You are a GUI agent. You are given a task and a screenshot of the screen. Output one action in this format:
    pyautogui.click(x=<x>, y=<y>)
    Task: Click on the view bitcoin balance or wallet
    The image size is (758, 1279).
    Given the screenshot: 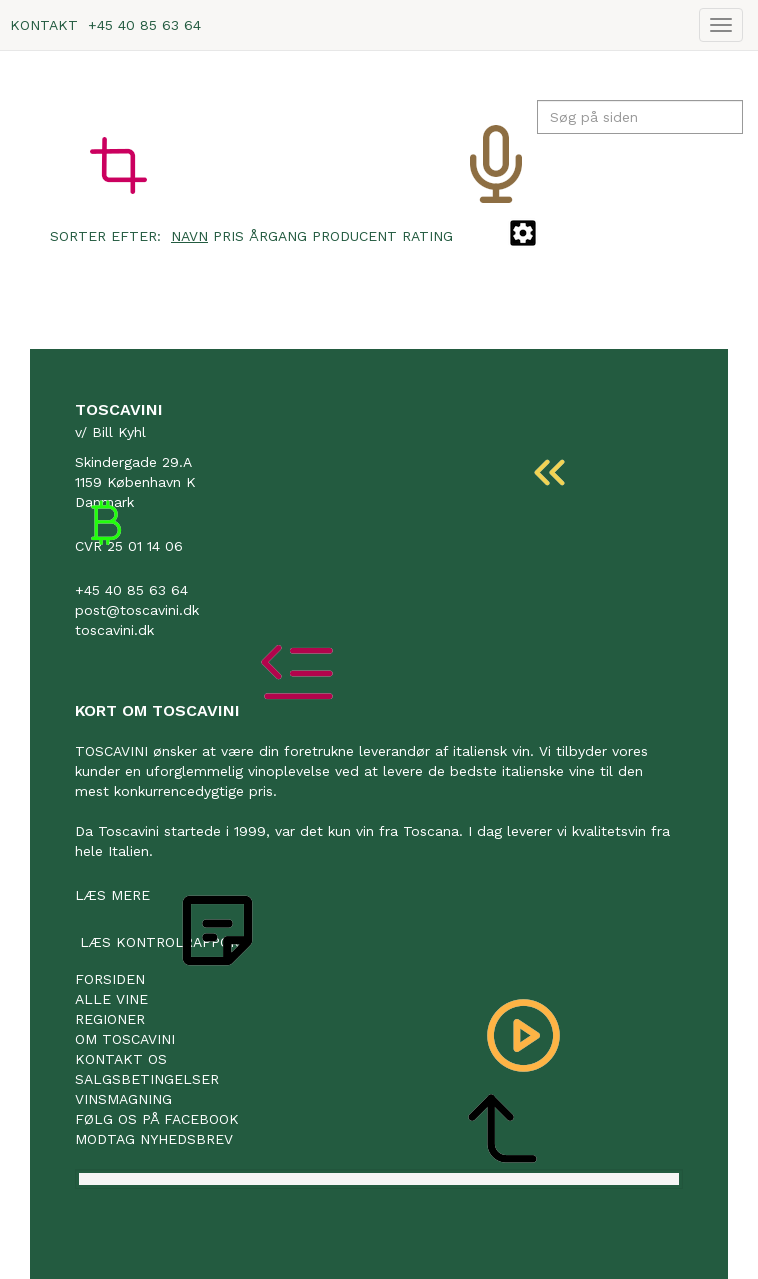 What is the action you would take?
    pyautogui.click(x=104, y=523)
    